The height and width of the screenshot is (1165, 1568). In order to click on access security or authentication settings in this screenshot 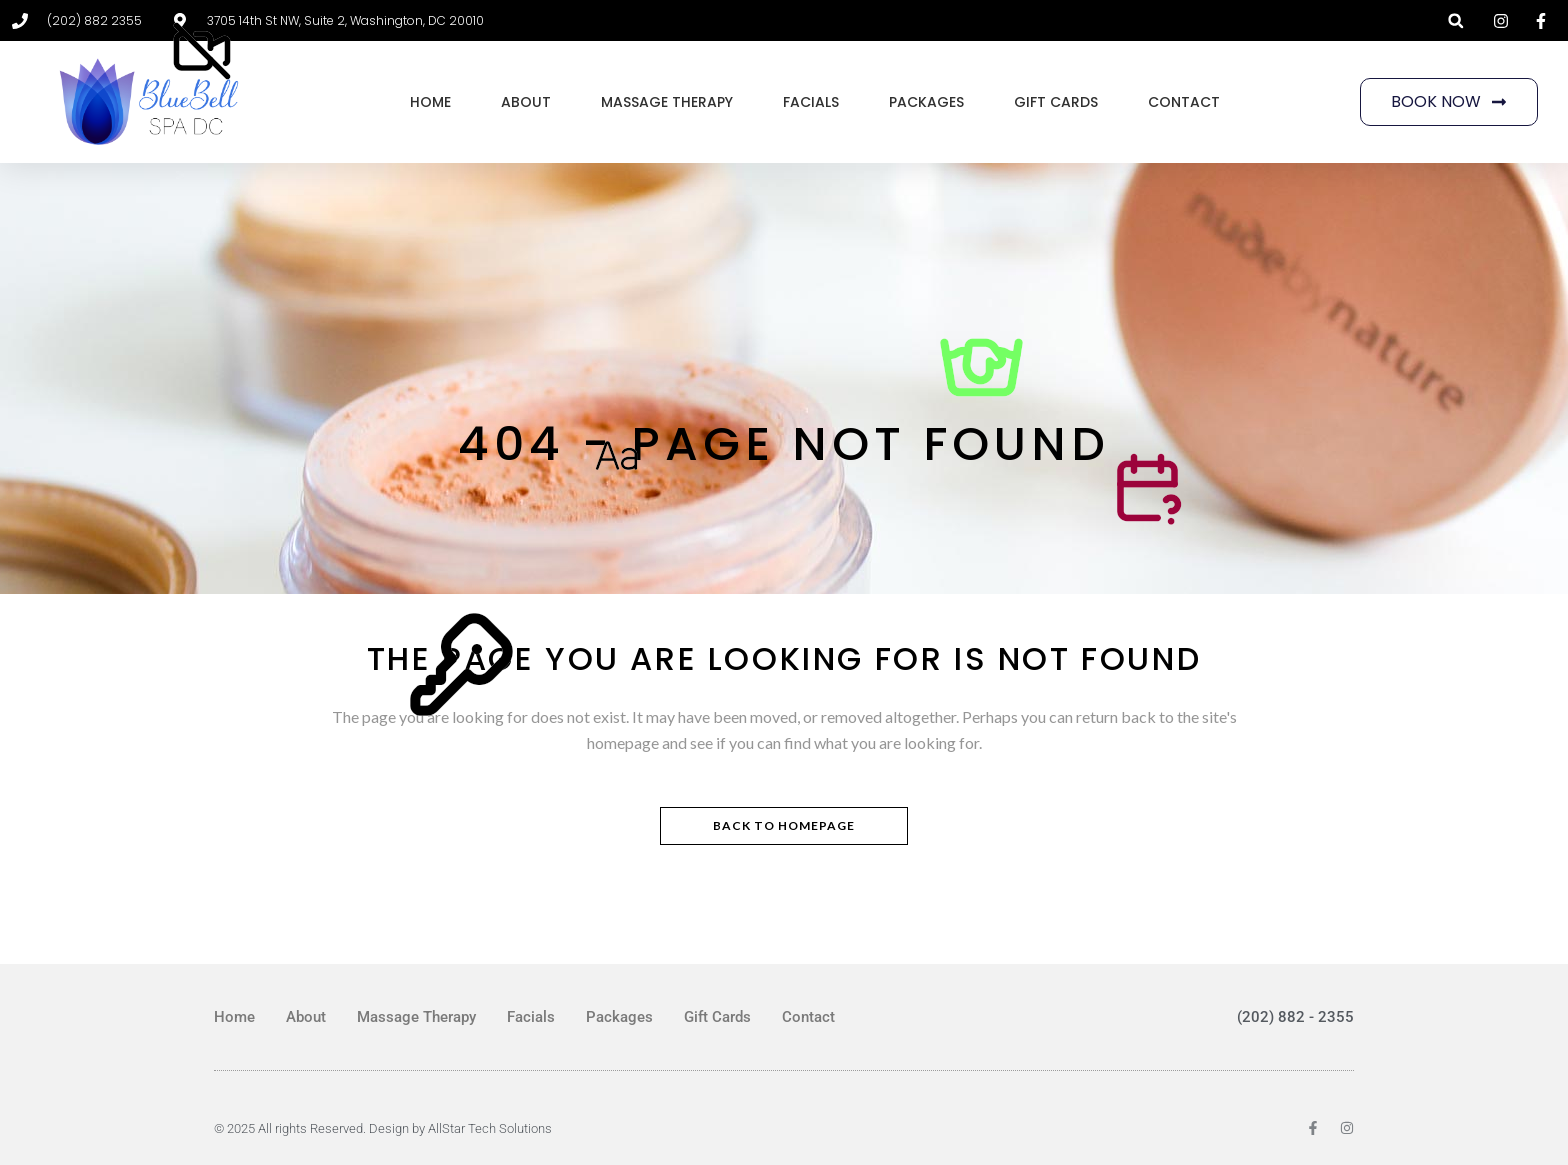, I will do `click(461, 664)`.